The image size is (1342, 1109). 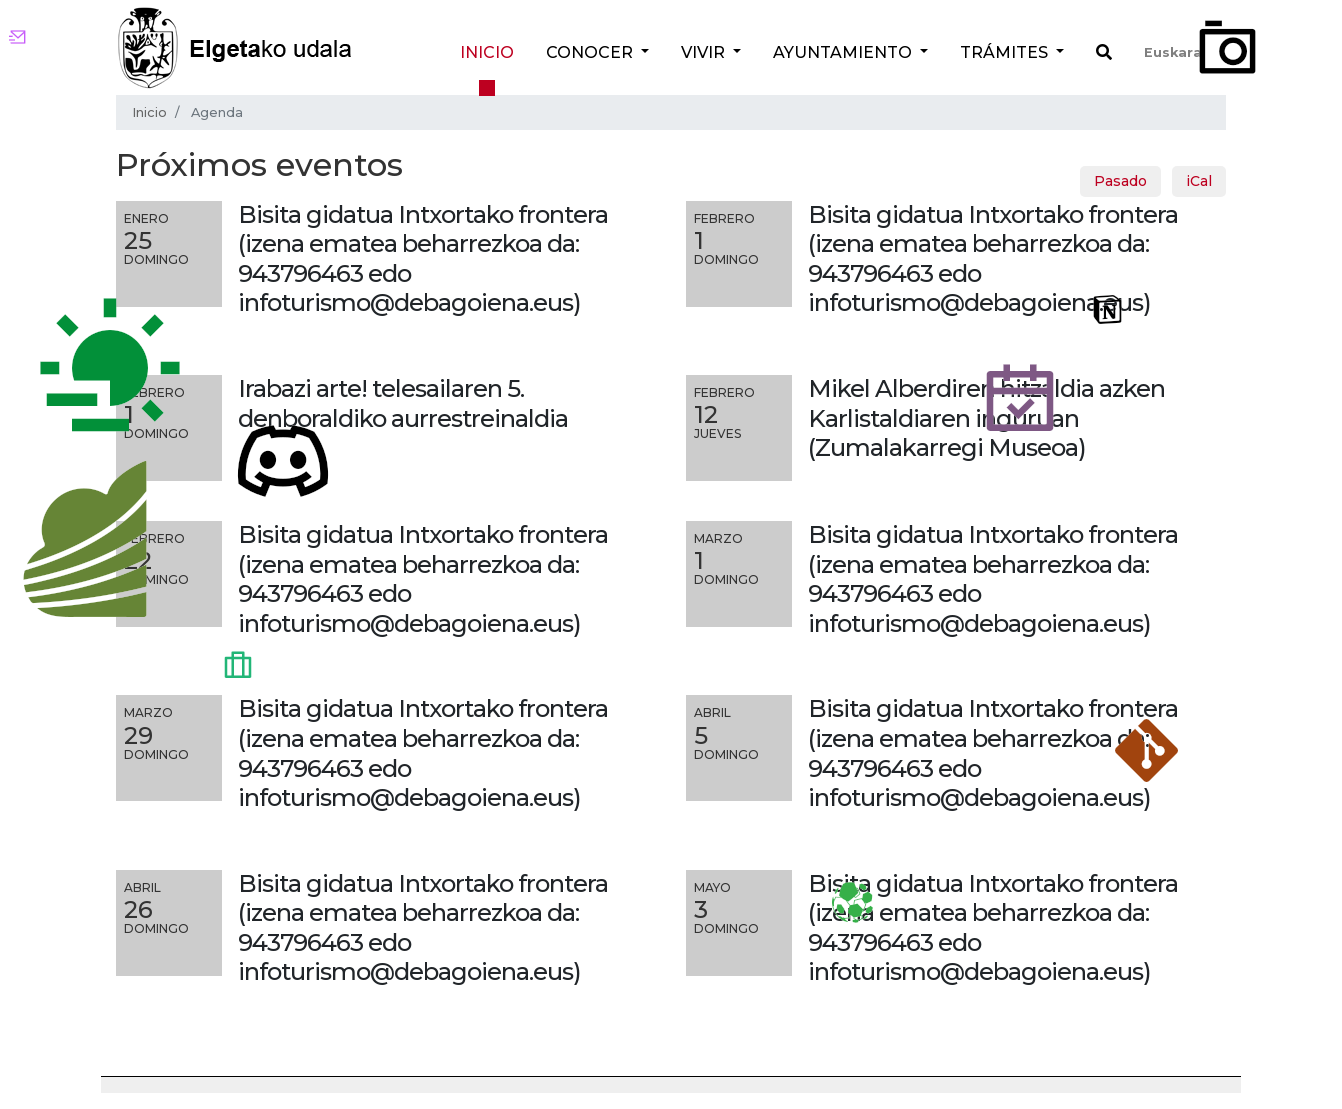 I want to click on opennebula cloud management platform logo, so click(x=85, y=539).